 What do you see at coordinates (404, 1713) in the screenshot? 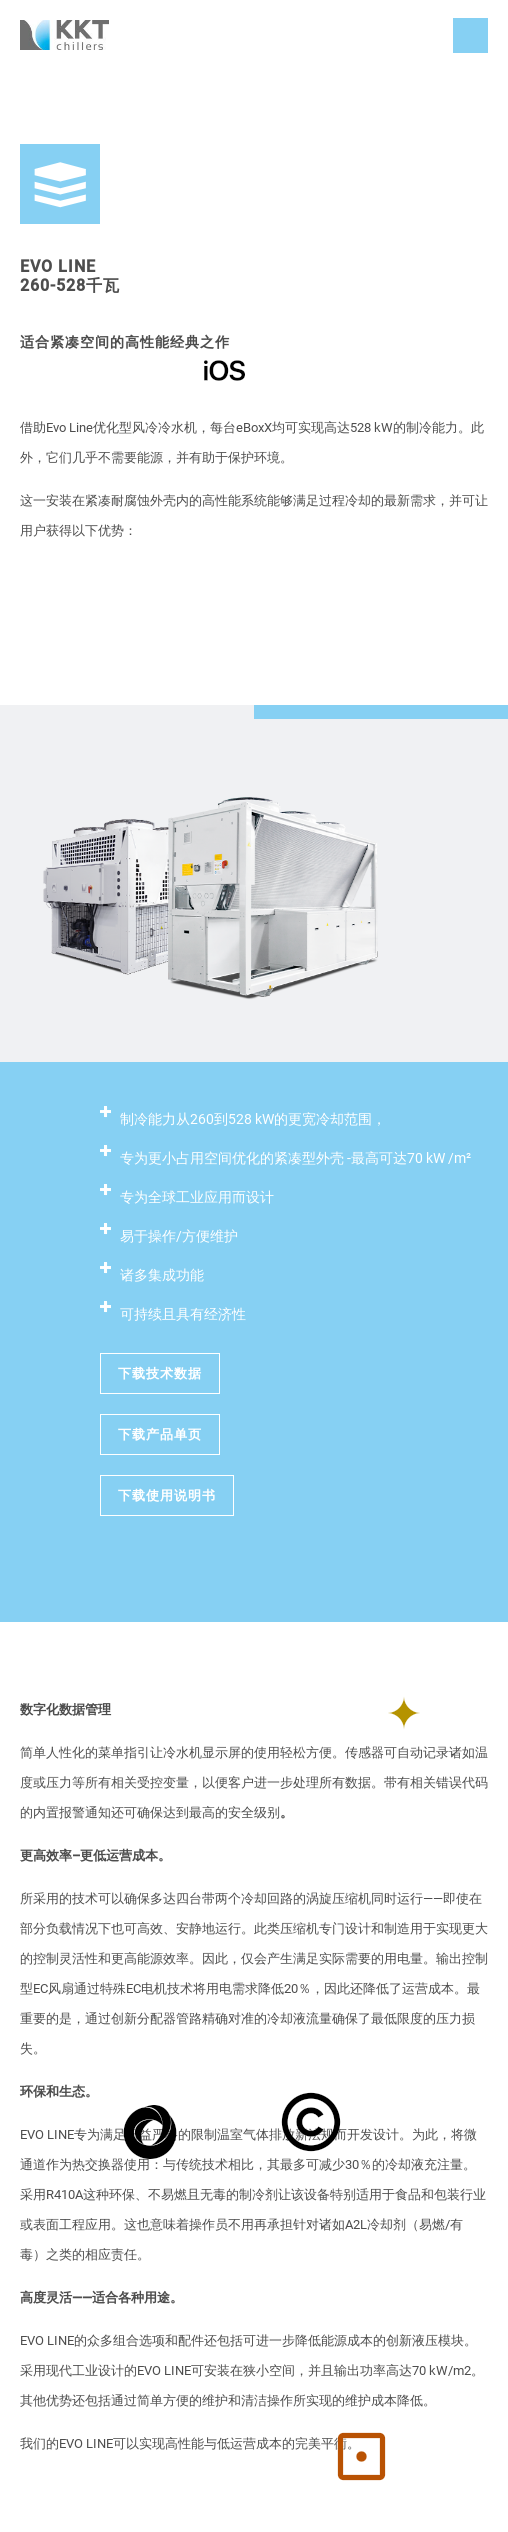
I see `open Google Gemini AI assistant` at bounding box center [404, 1713].